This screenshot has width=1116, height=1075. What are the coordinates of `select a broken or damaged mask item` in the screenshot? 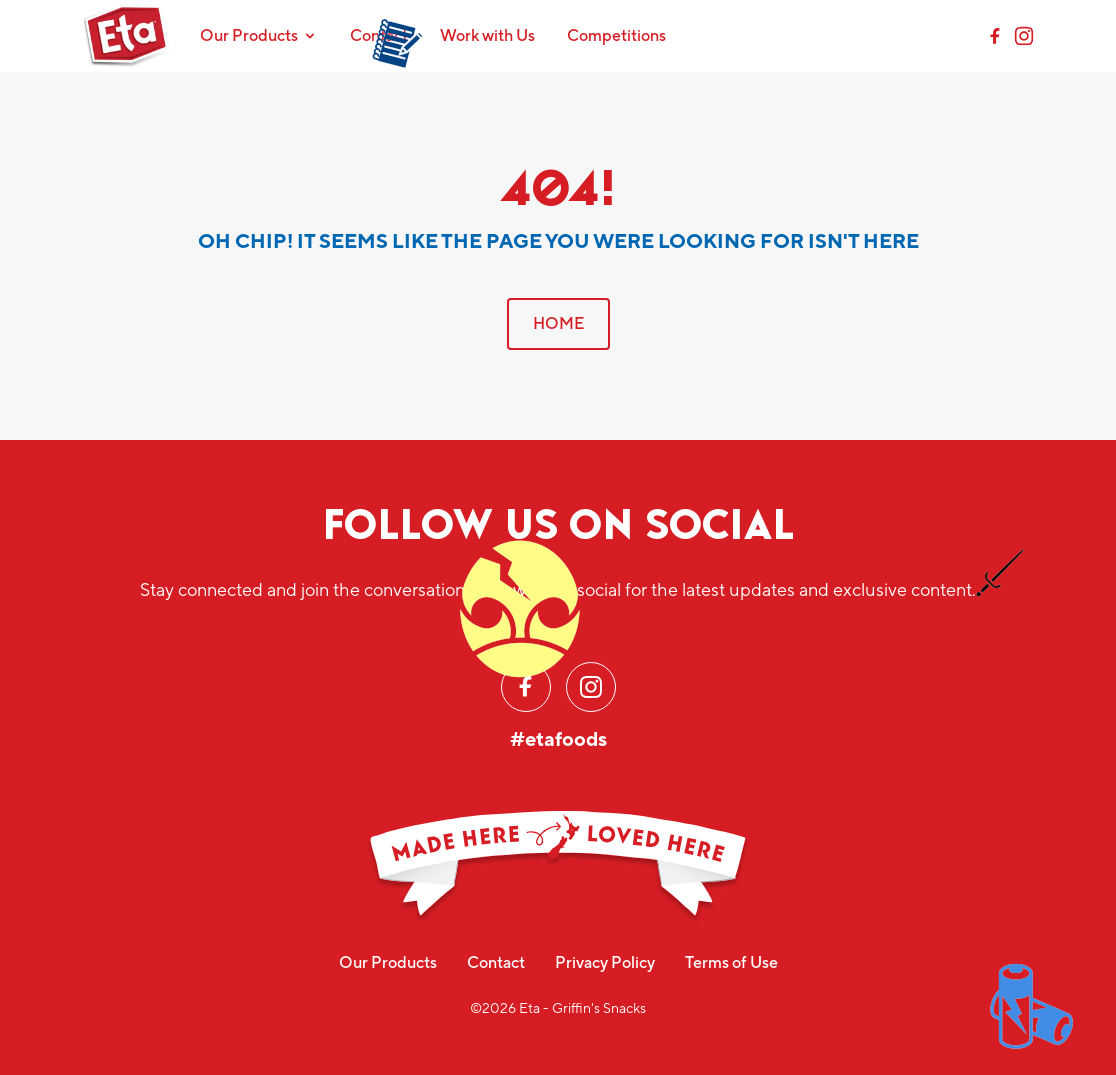 It's located at (521, 609).